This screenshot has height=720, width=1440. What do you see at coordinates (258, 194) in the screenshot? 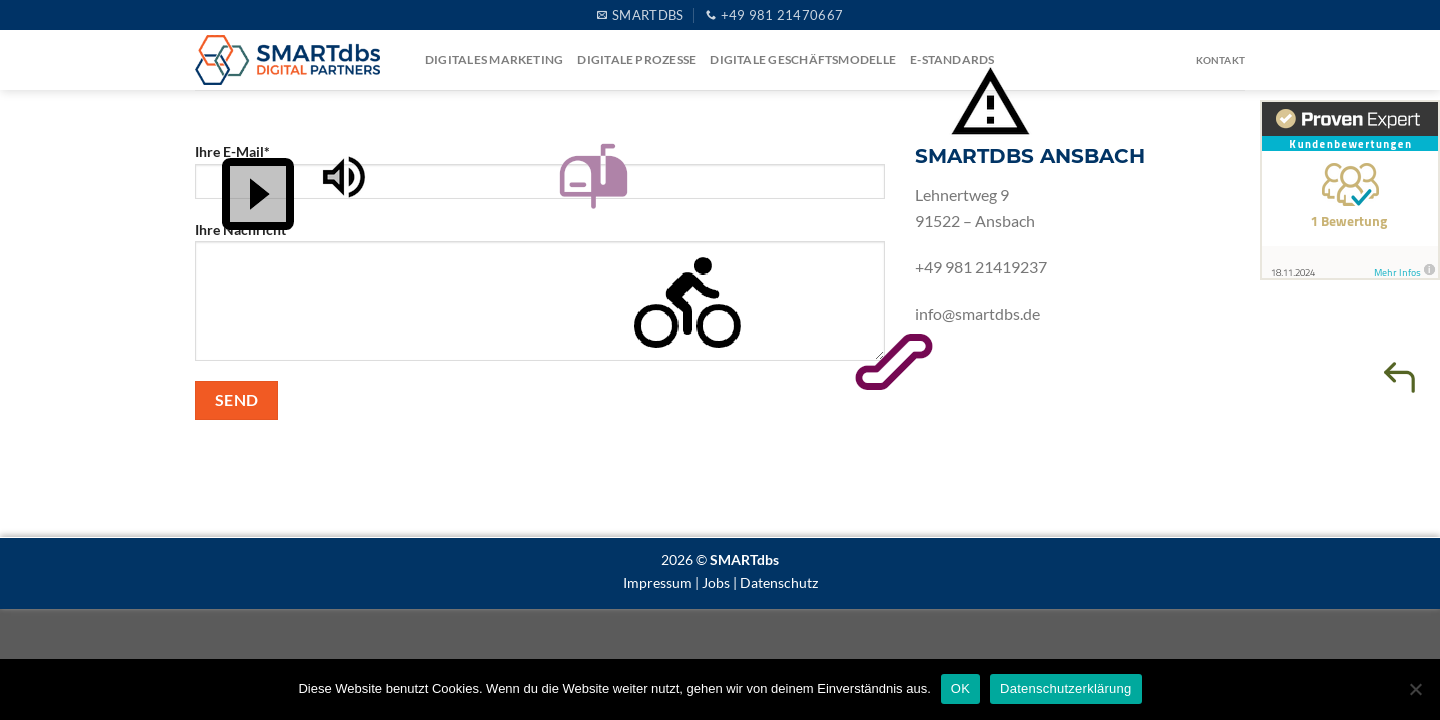
I see `start a slideshow presentation` at bounding box center [258, 194].